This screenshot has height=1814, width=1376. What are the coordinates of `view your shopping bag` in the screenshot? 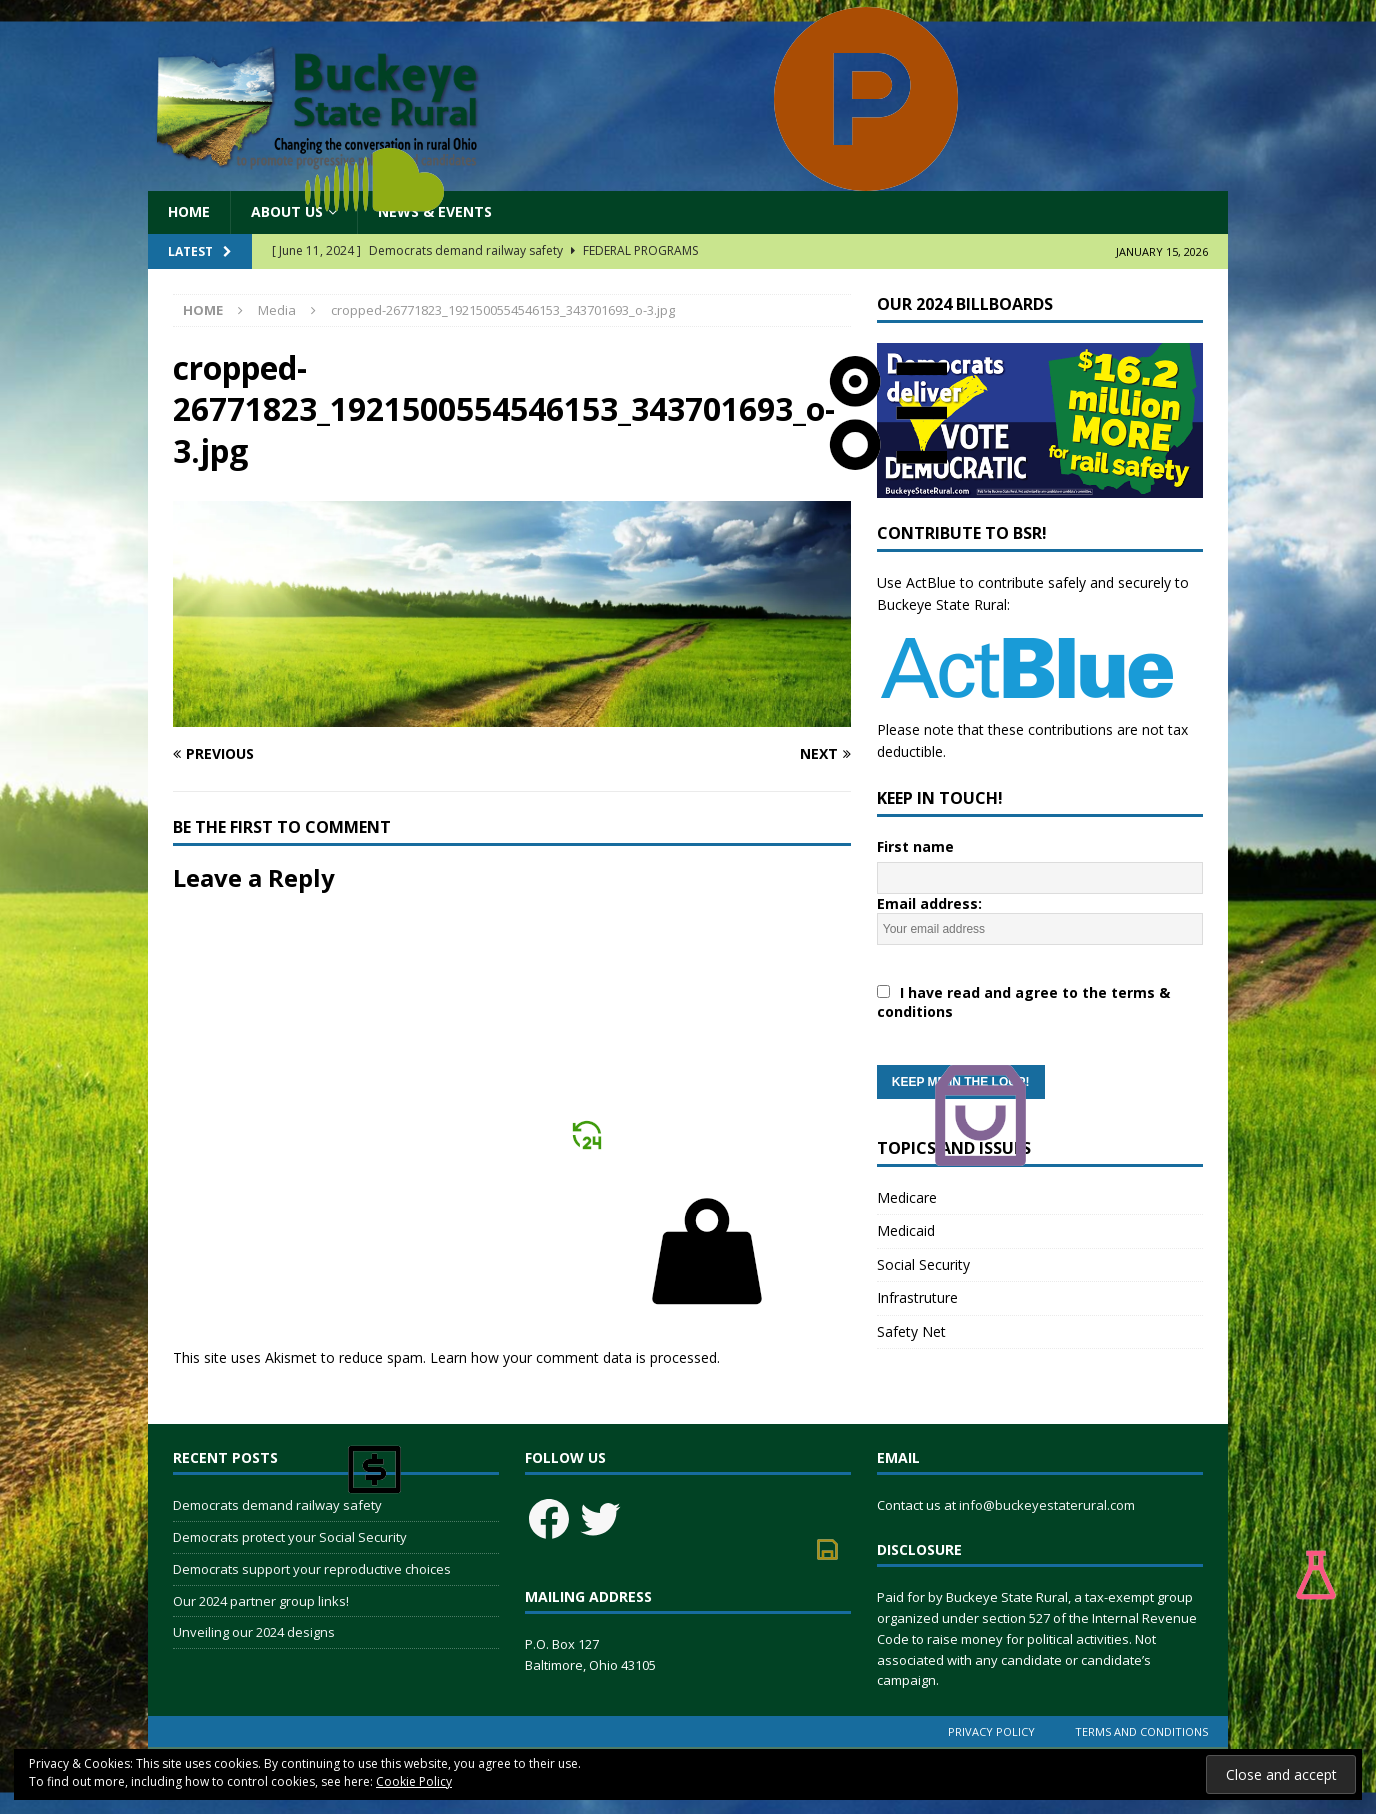 It's located at (980, 1115).